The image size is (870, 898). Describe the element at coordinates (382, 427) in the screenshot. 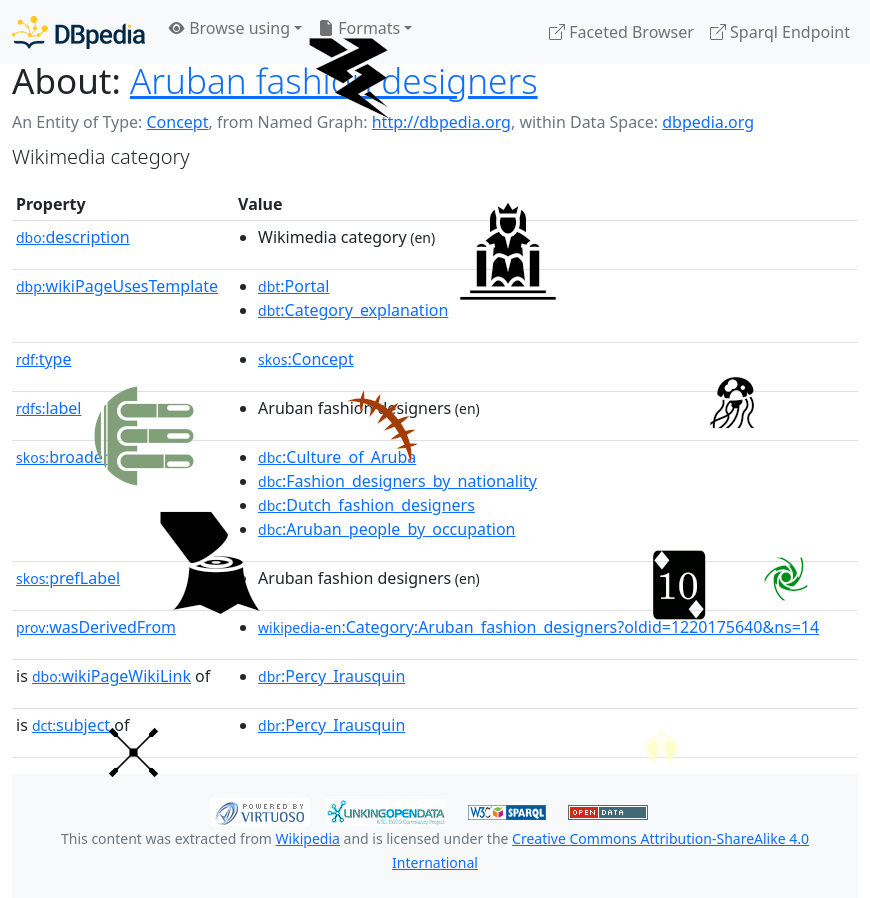

I see `indicates damage or injury status in a game` at that location.